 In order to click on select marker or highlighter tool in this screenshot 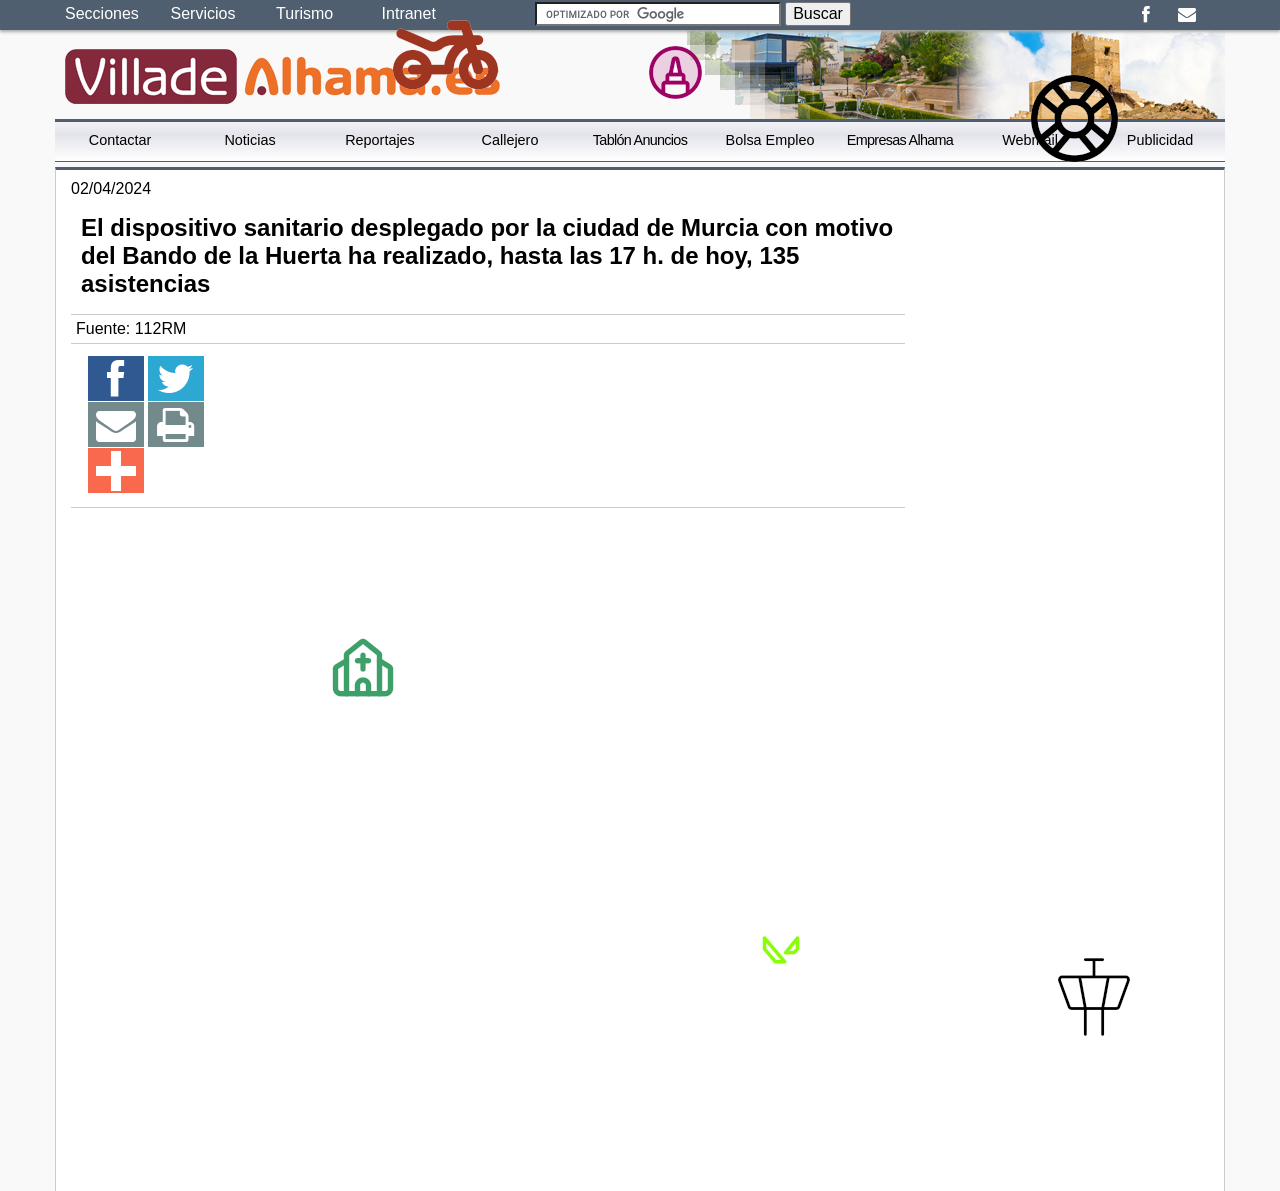, I will do `click(675, 72)`.